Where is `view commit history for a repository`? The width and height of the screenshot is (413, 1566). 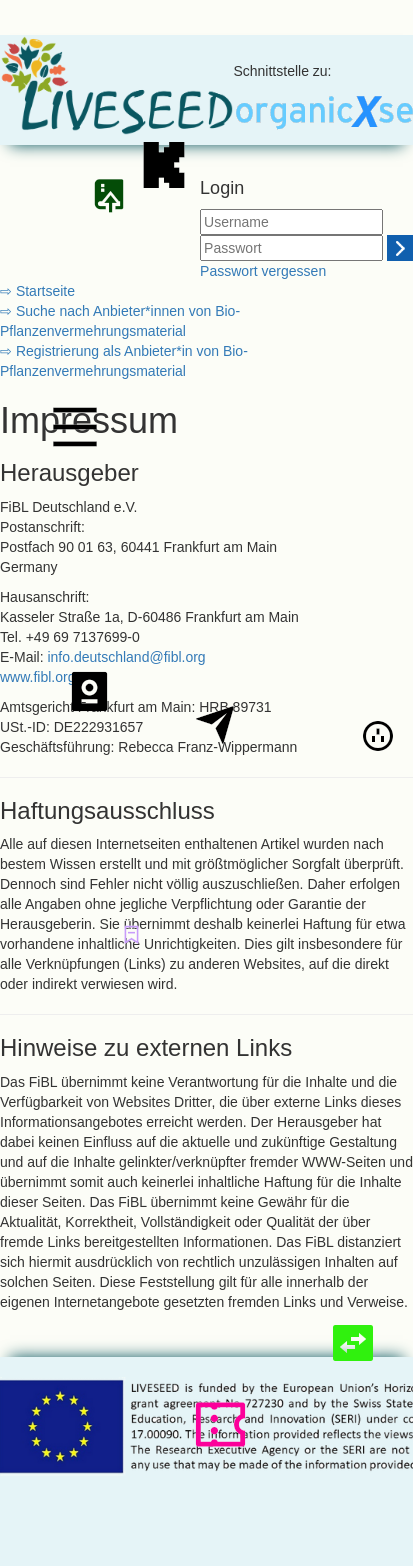
view commit history for a repository is located at coordinates (109, 195).